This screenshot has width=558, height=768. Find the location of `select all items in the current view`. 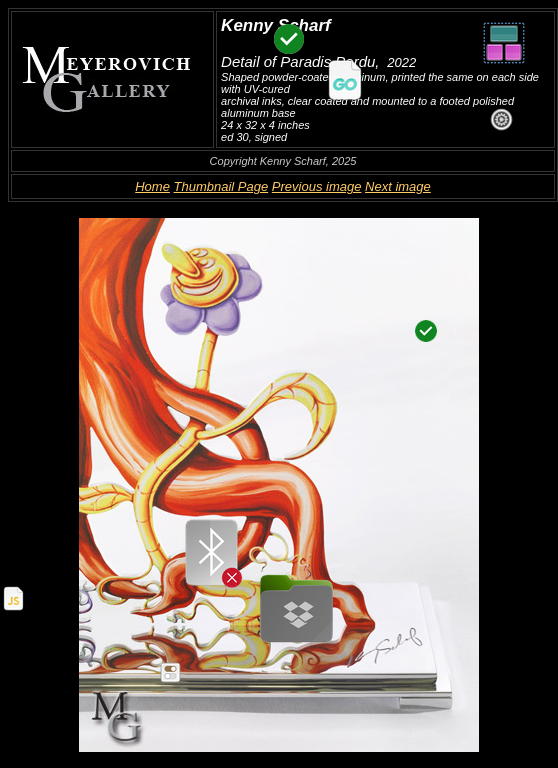

select all items in the current view is located at coordinates (504, 43).